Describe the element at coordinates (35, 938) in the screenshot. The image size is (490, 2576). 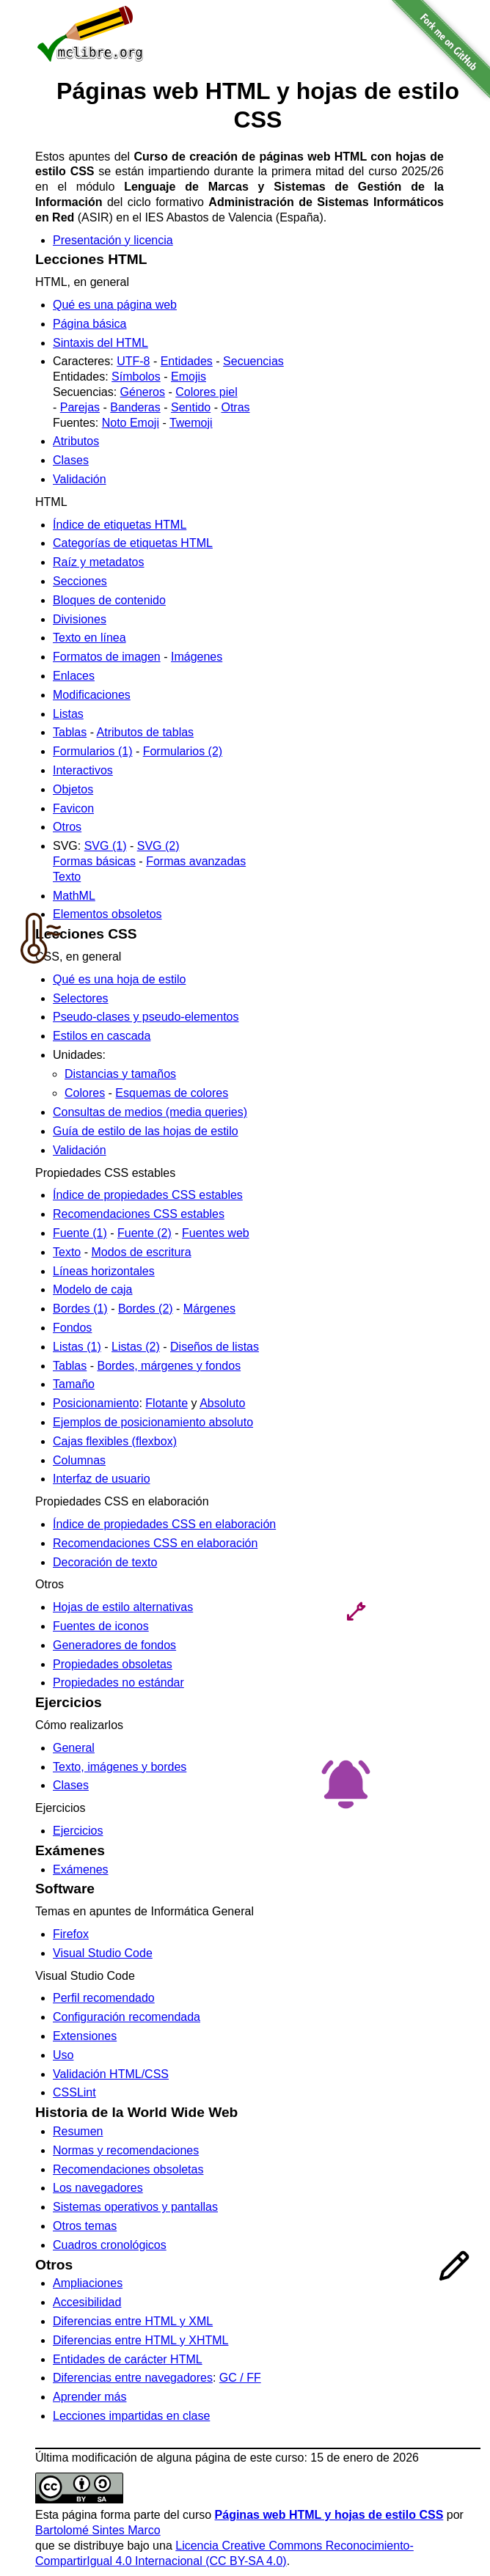
I see `indicates high temperature or heat warning` at that location.